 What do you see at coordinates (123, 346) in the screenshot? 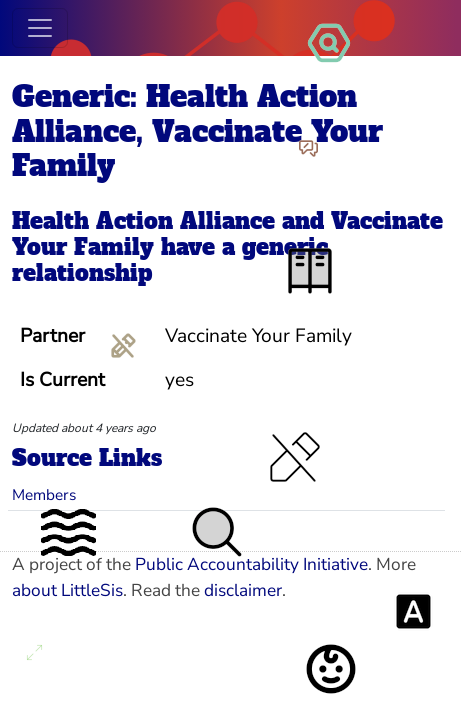
I see `editing is disabled or unavailable` at bounding box center [123, 346].